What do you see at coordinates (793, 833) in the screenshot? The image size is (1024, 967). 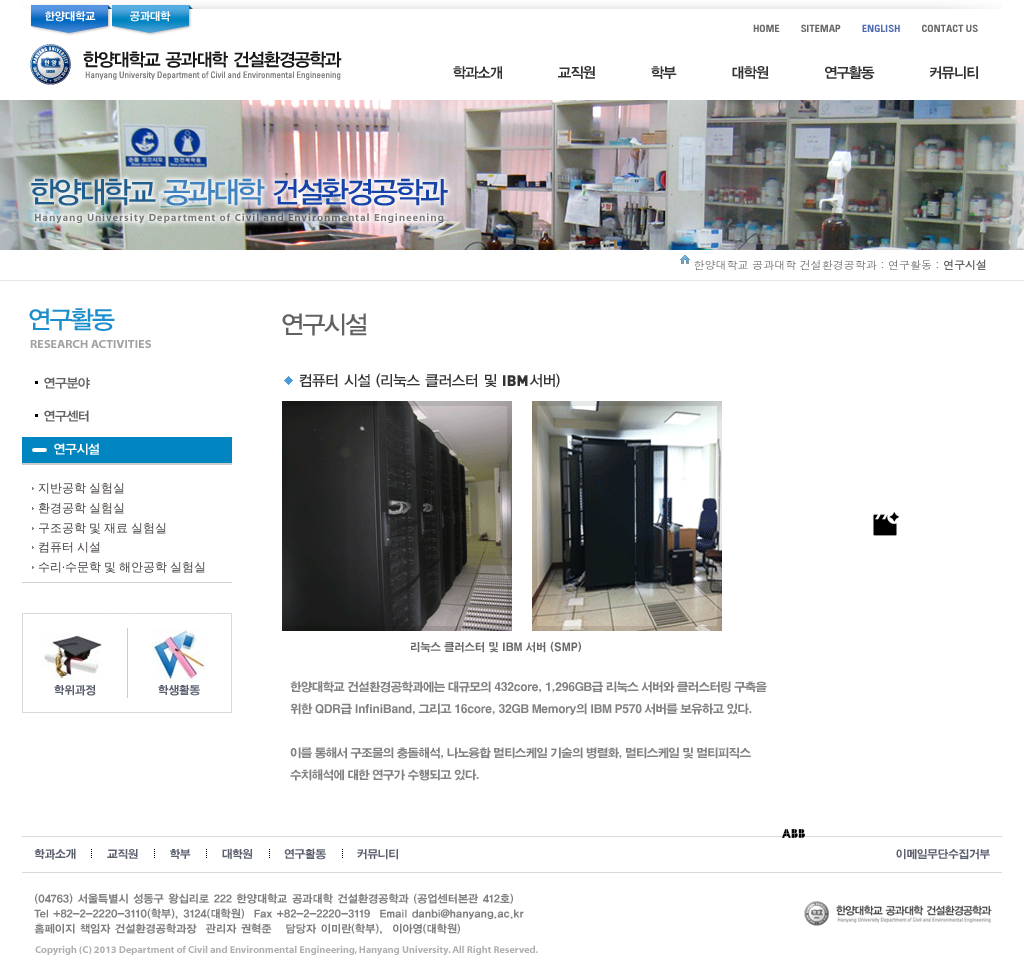 I see `ABB company logo` at bounding box center [793, 833].